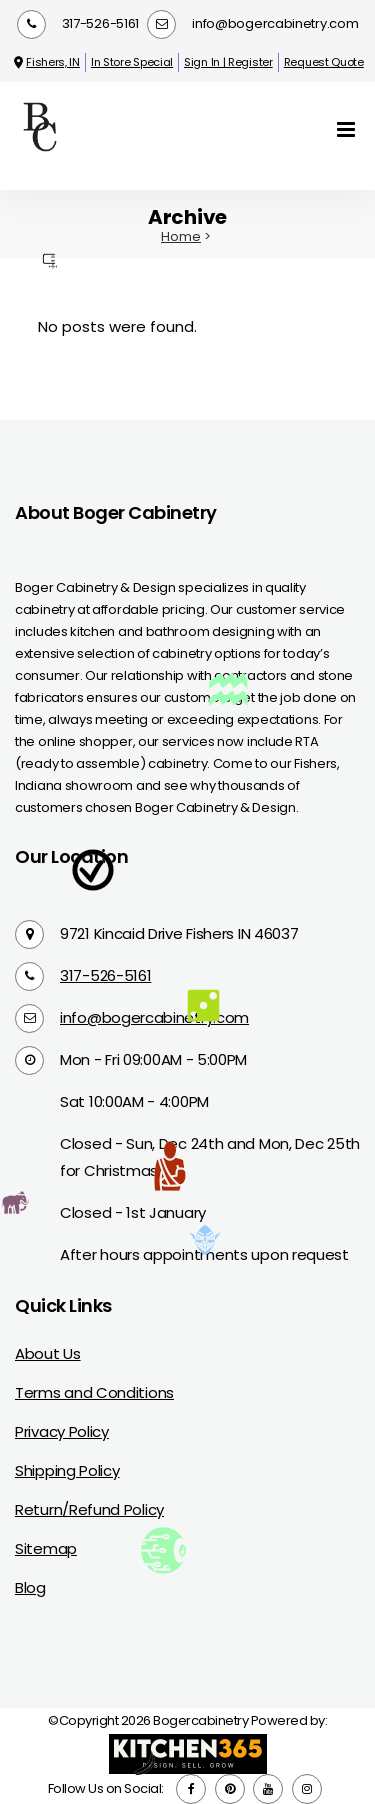 This screenshot has height=1804, width=375. I want to click on indicates banana or tropical fruit category, so click(144, 1763).